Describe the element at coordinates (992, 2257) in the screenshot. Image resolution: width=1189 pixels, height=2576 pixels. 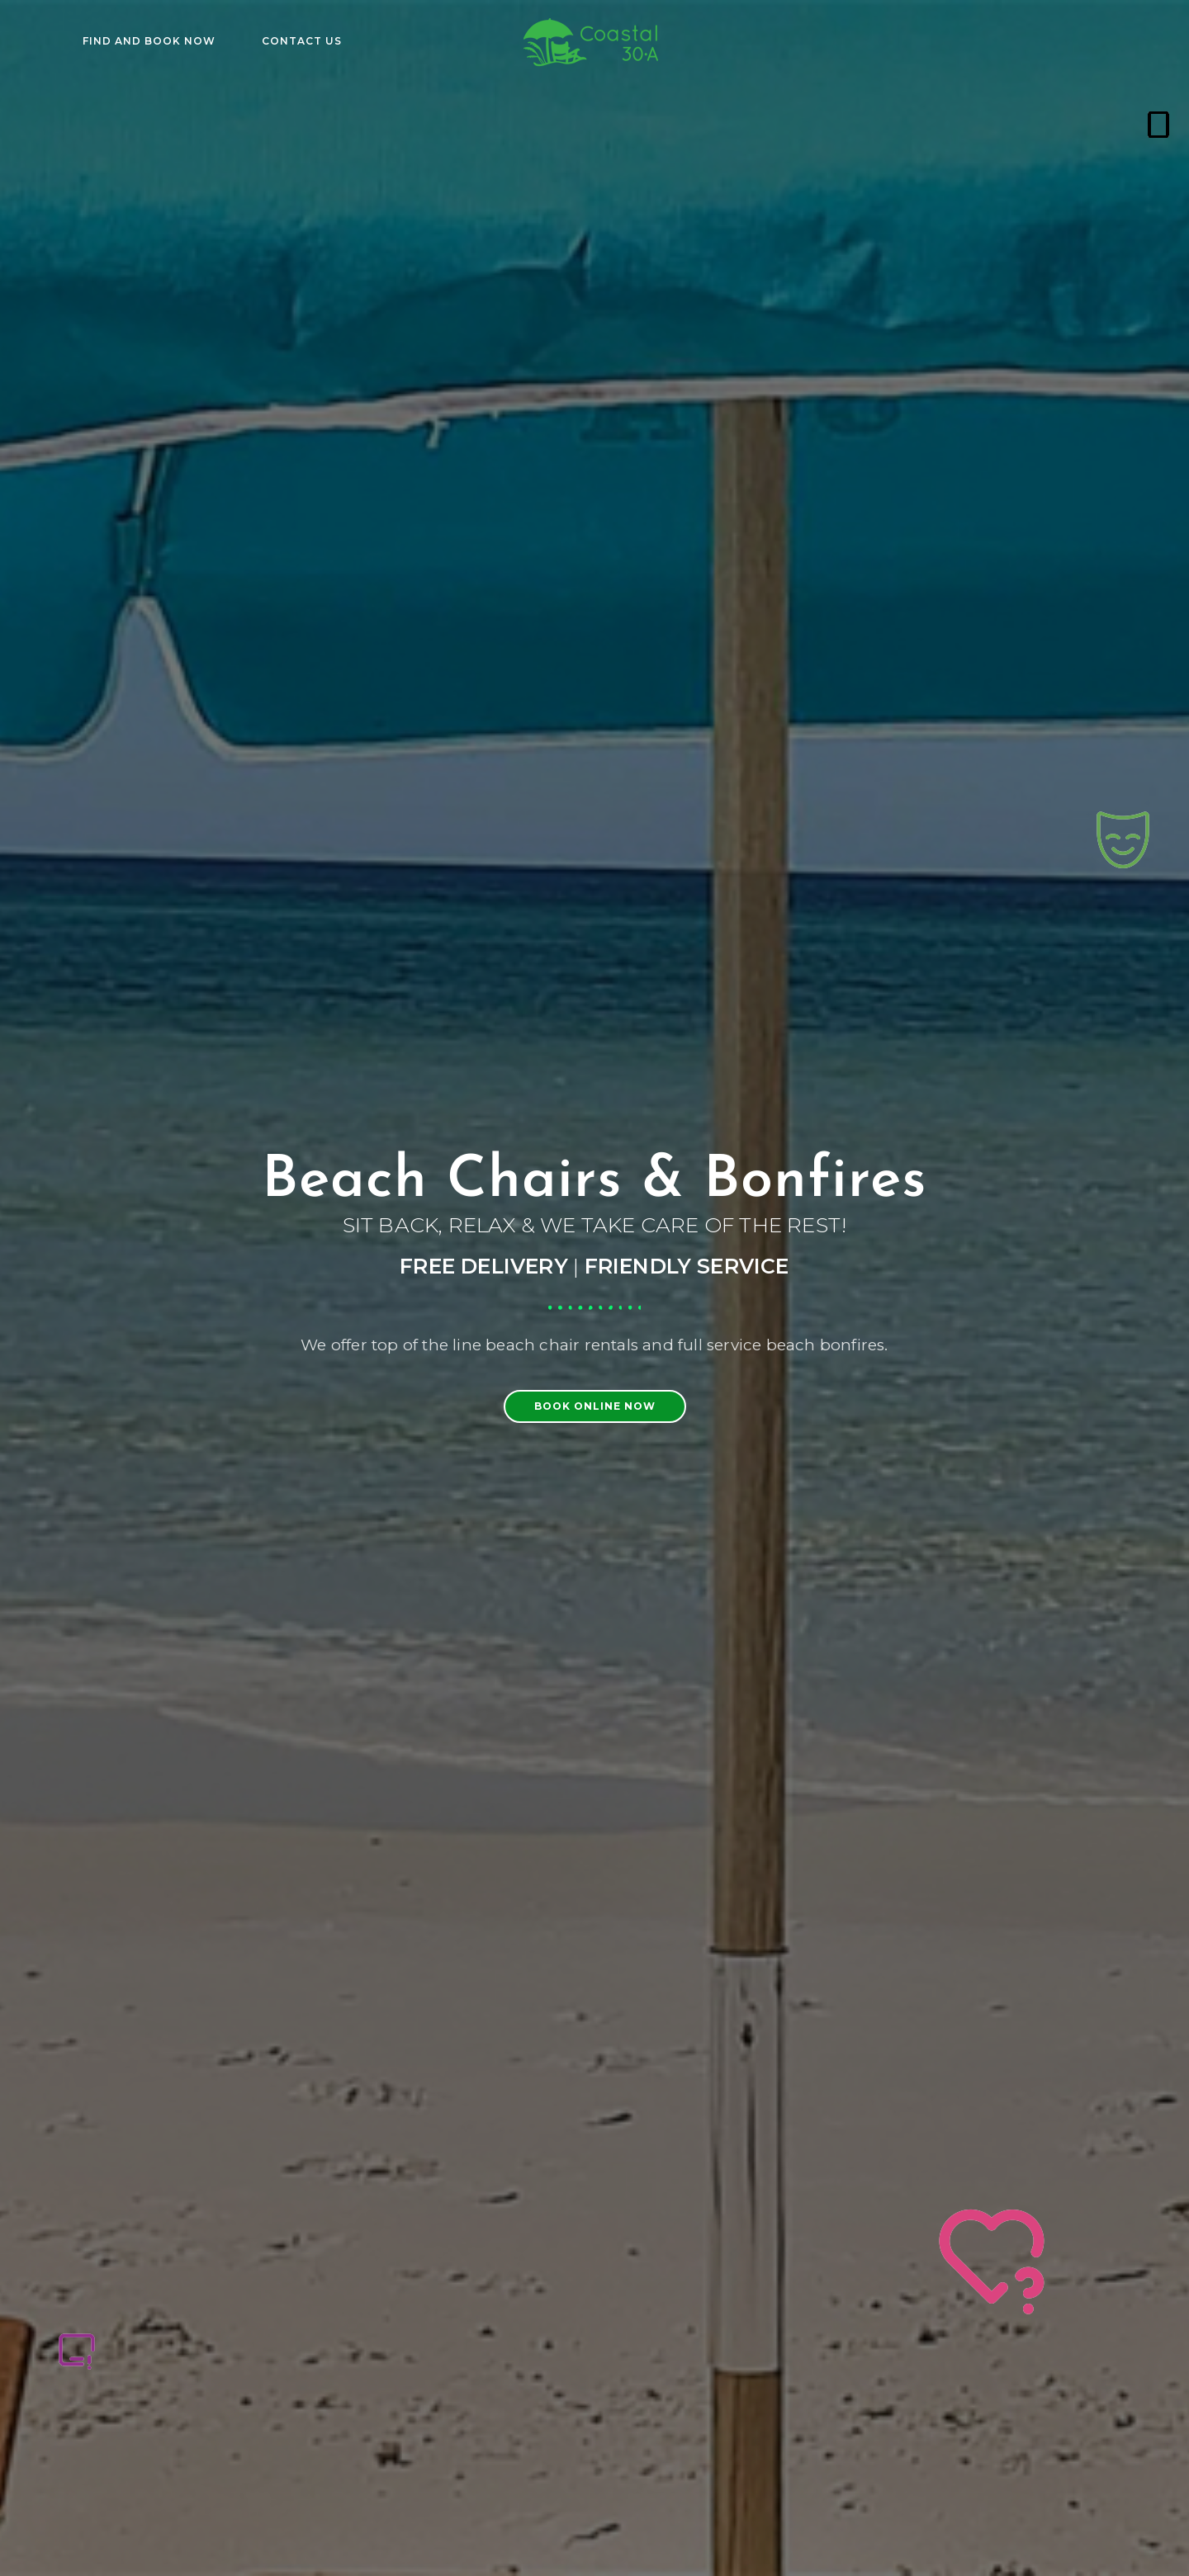
I see `get help about favorites or liked items` at that location.